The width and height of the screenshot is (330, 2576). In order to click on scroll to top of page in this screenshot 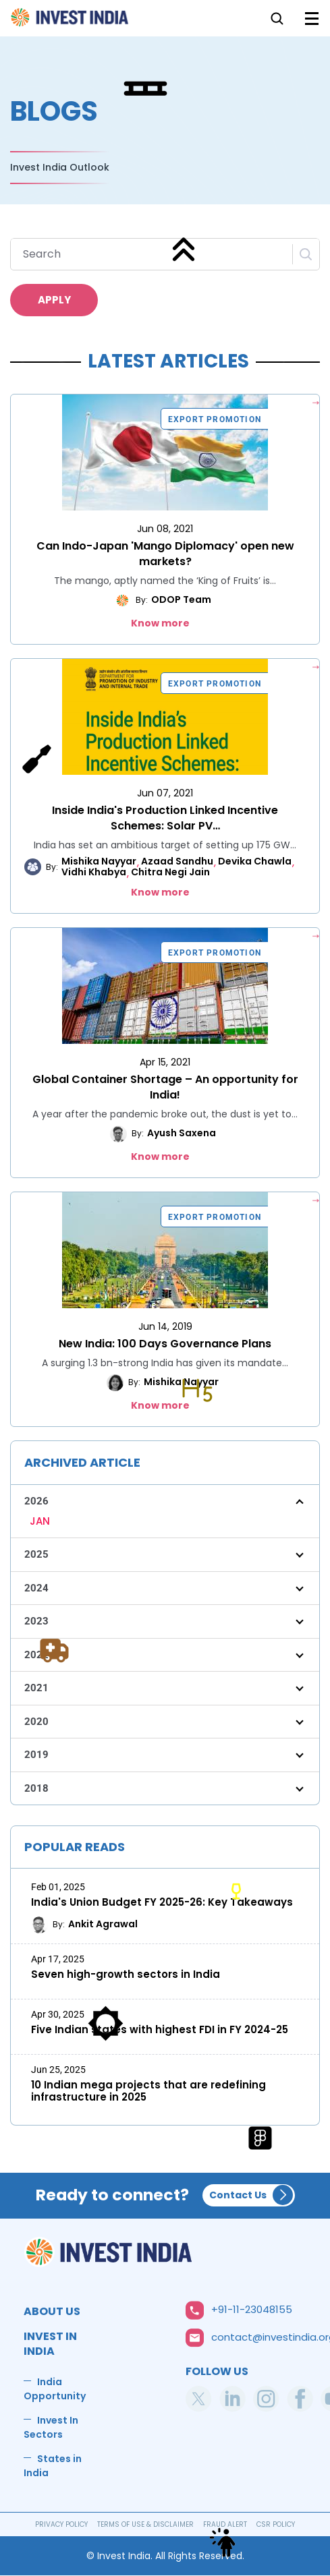, I will do `click(184, 250)`.